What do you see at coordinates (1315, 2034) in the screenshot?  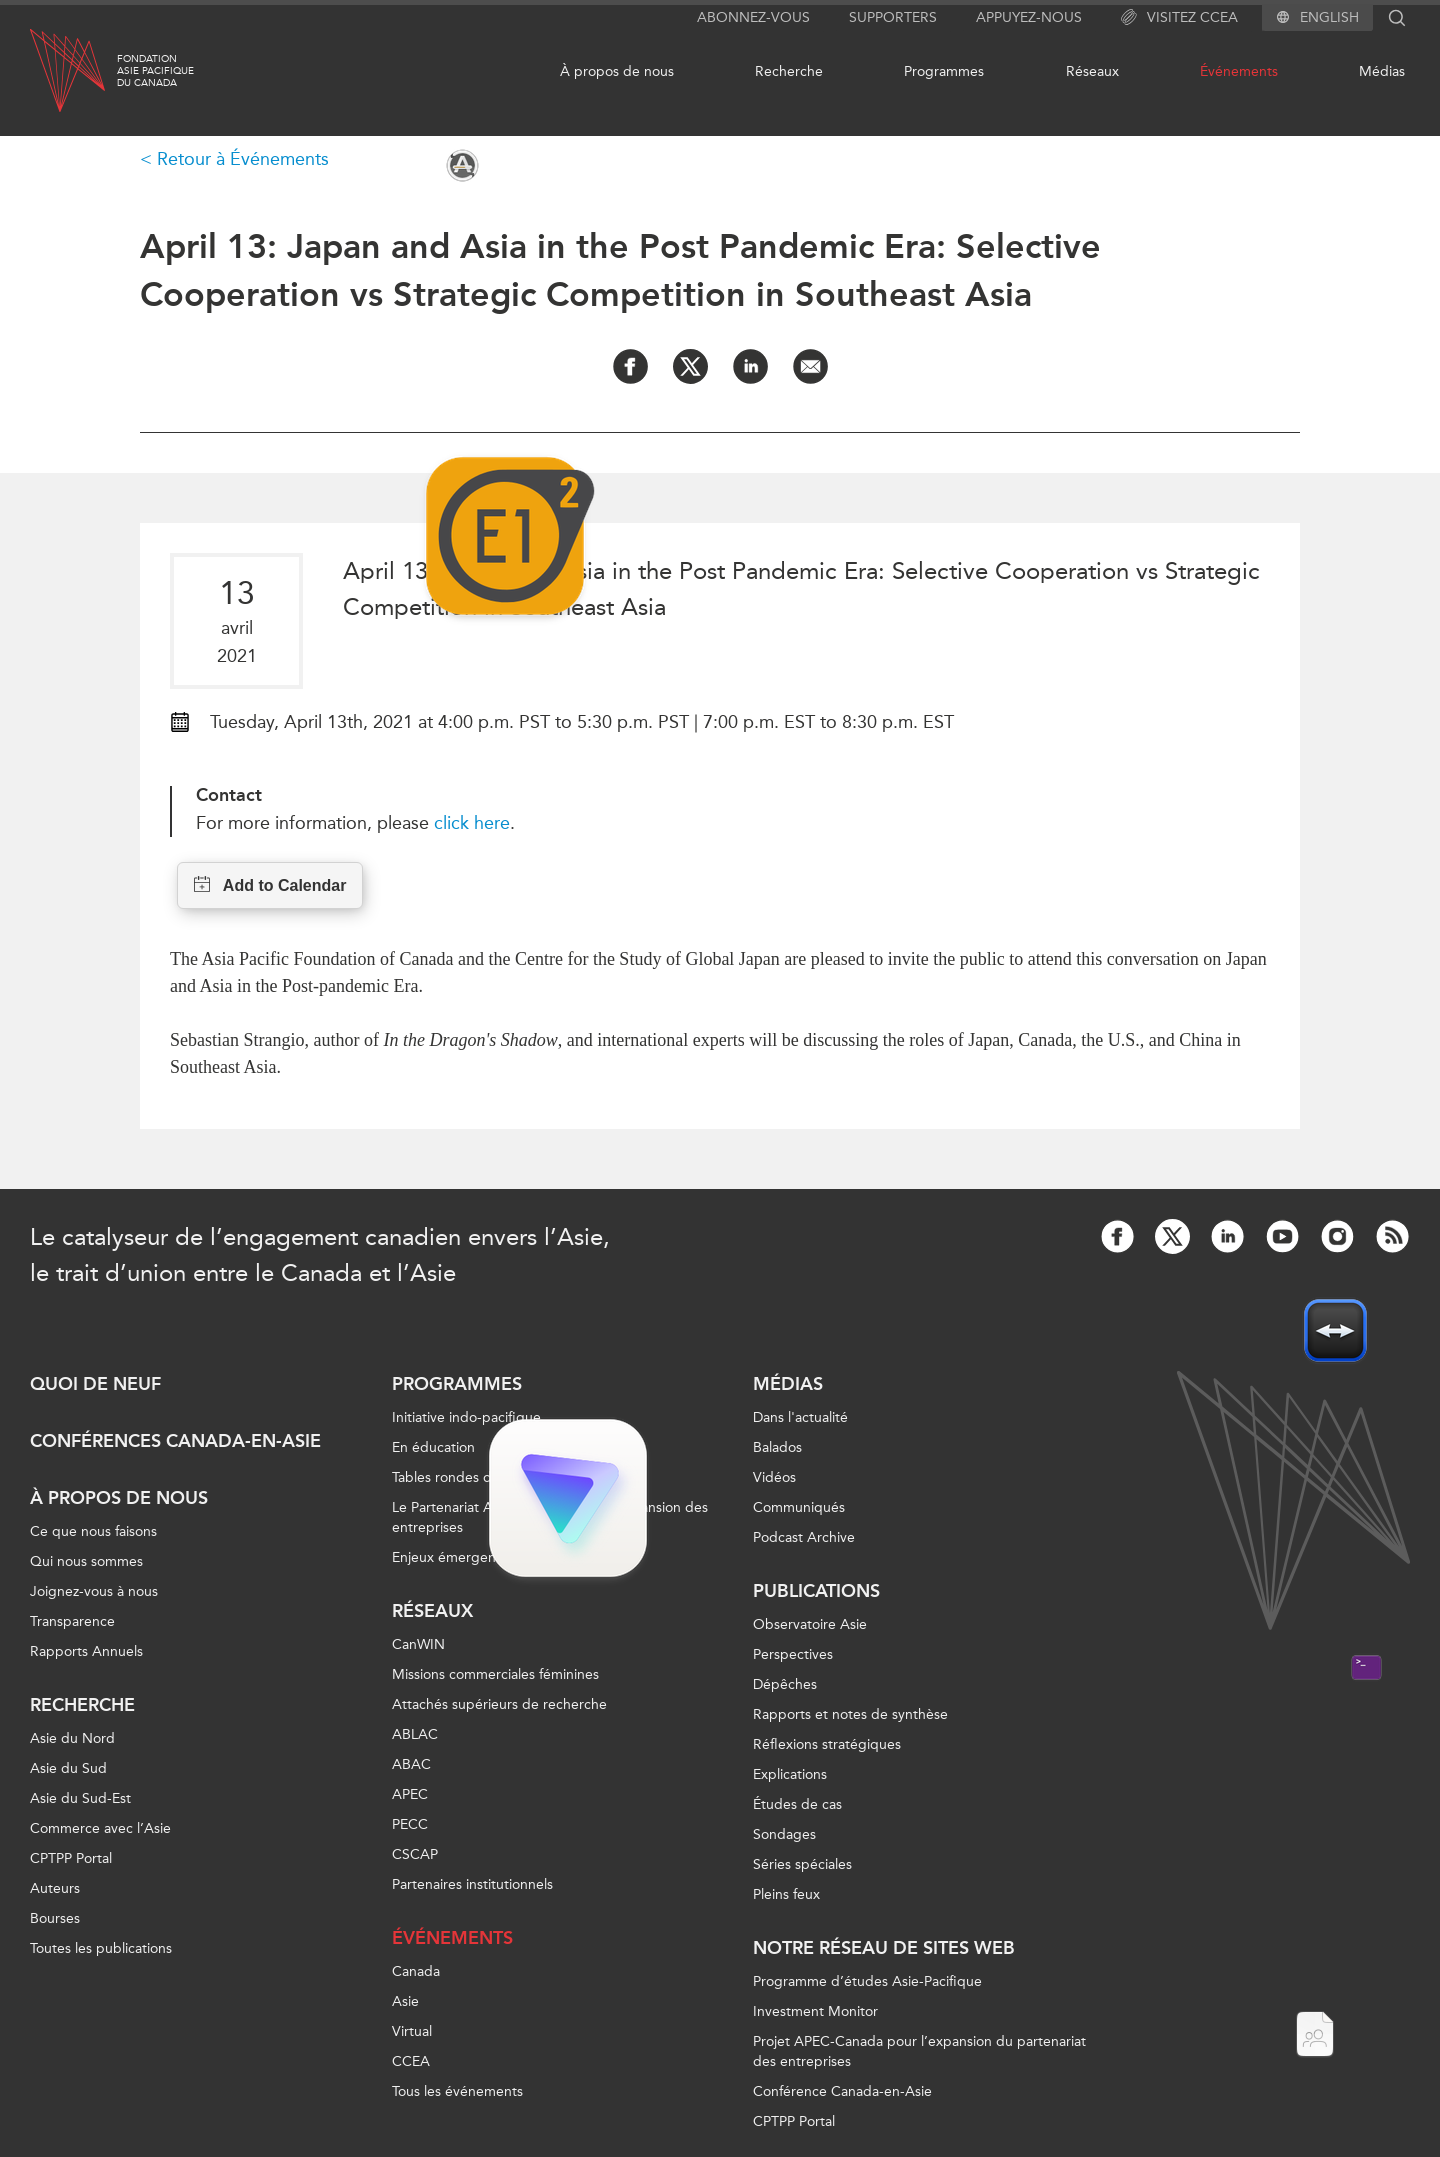 I see `indicates an authors or contributors file` at bounding box center [1315, 2034].